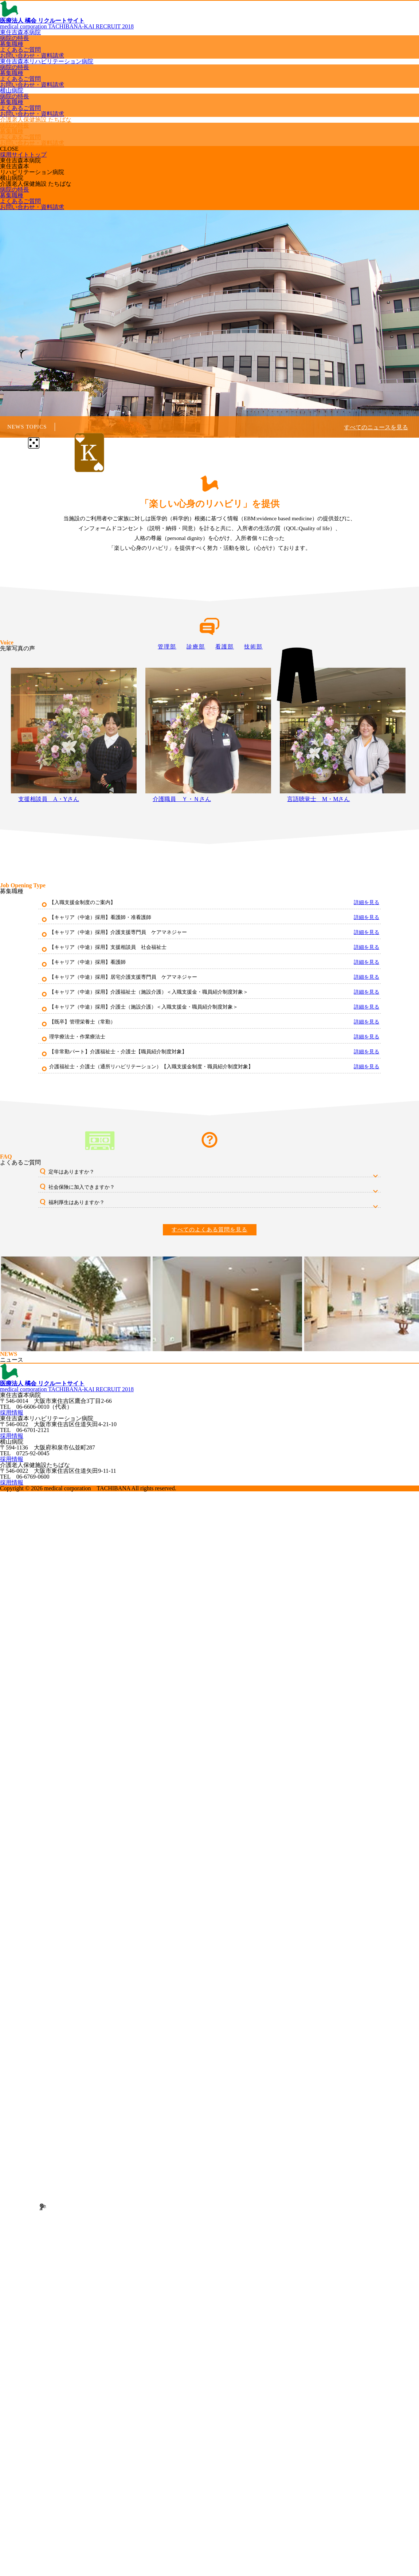 The height and width of the screenshot is (2576, 419). I want to click on king of hearts playing card, so click(89, 453).